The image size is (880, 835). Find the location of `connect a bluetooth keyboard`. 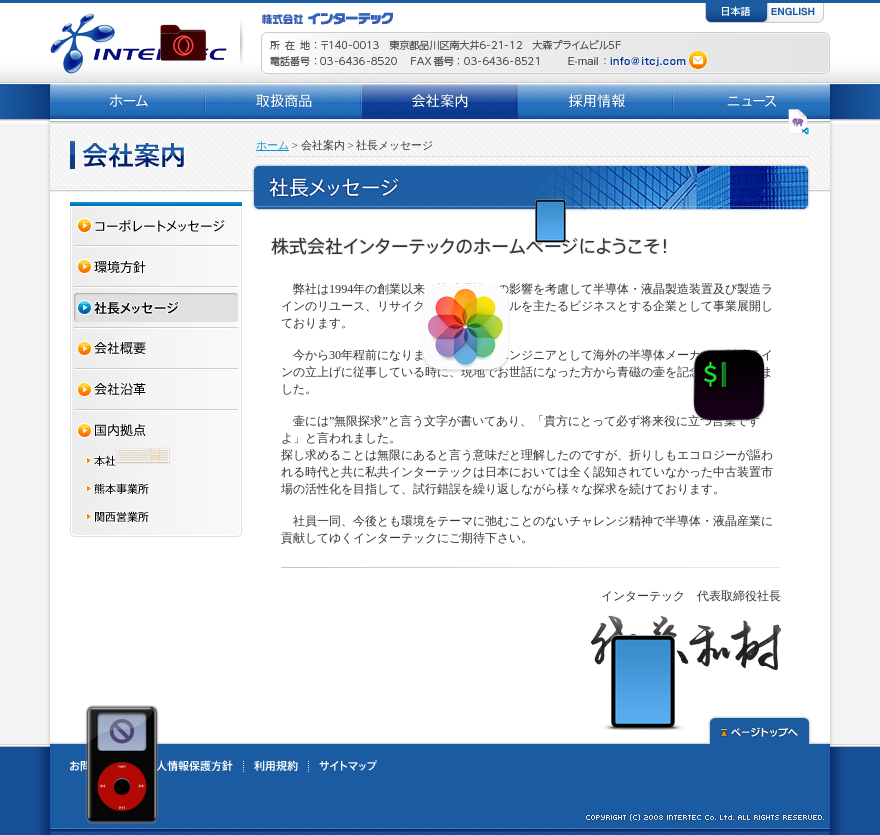

connect a bluetooth keyboard is located at coordinates (143, 455).